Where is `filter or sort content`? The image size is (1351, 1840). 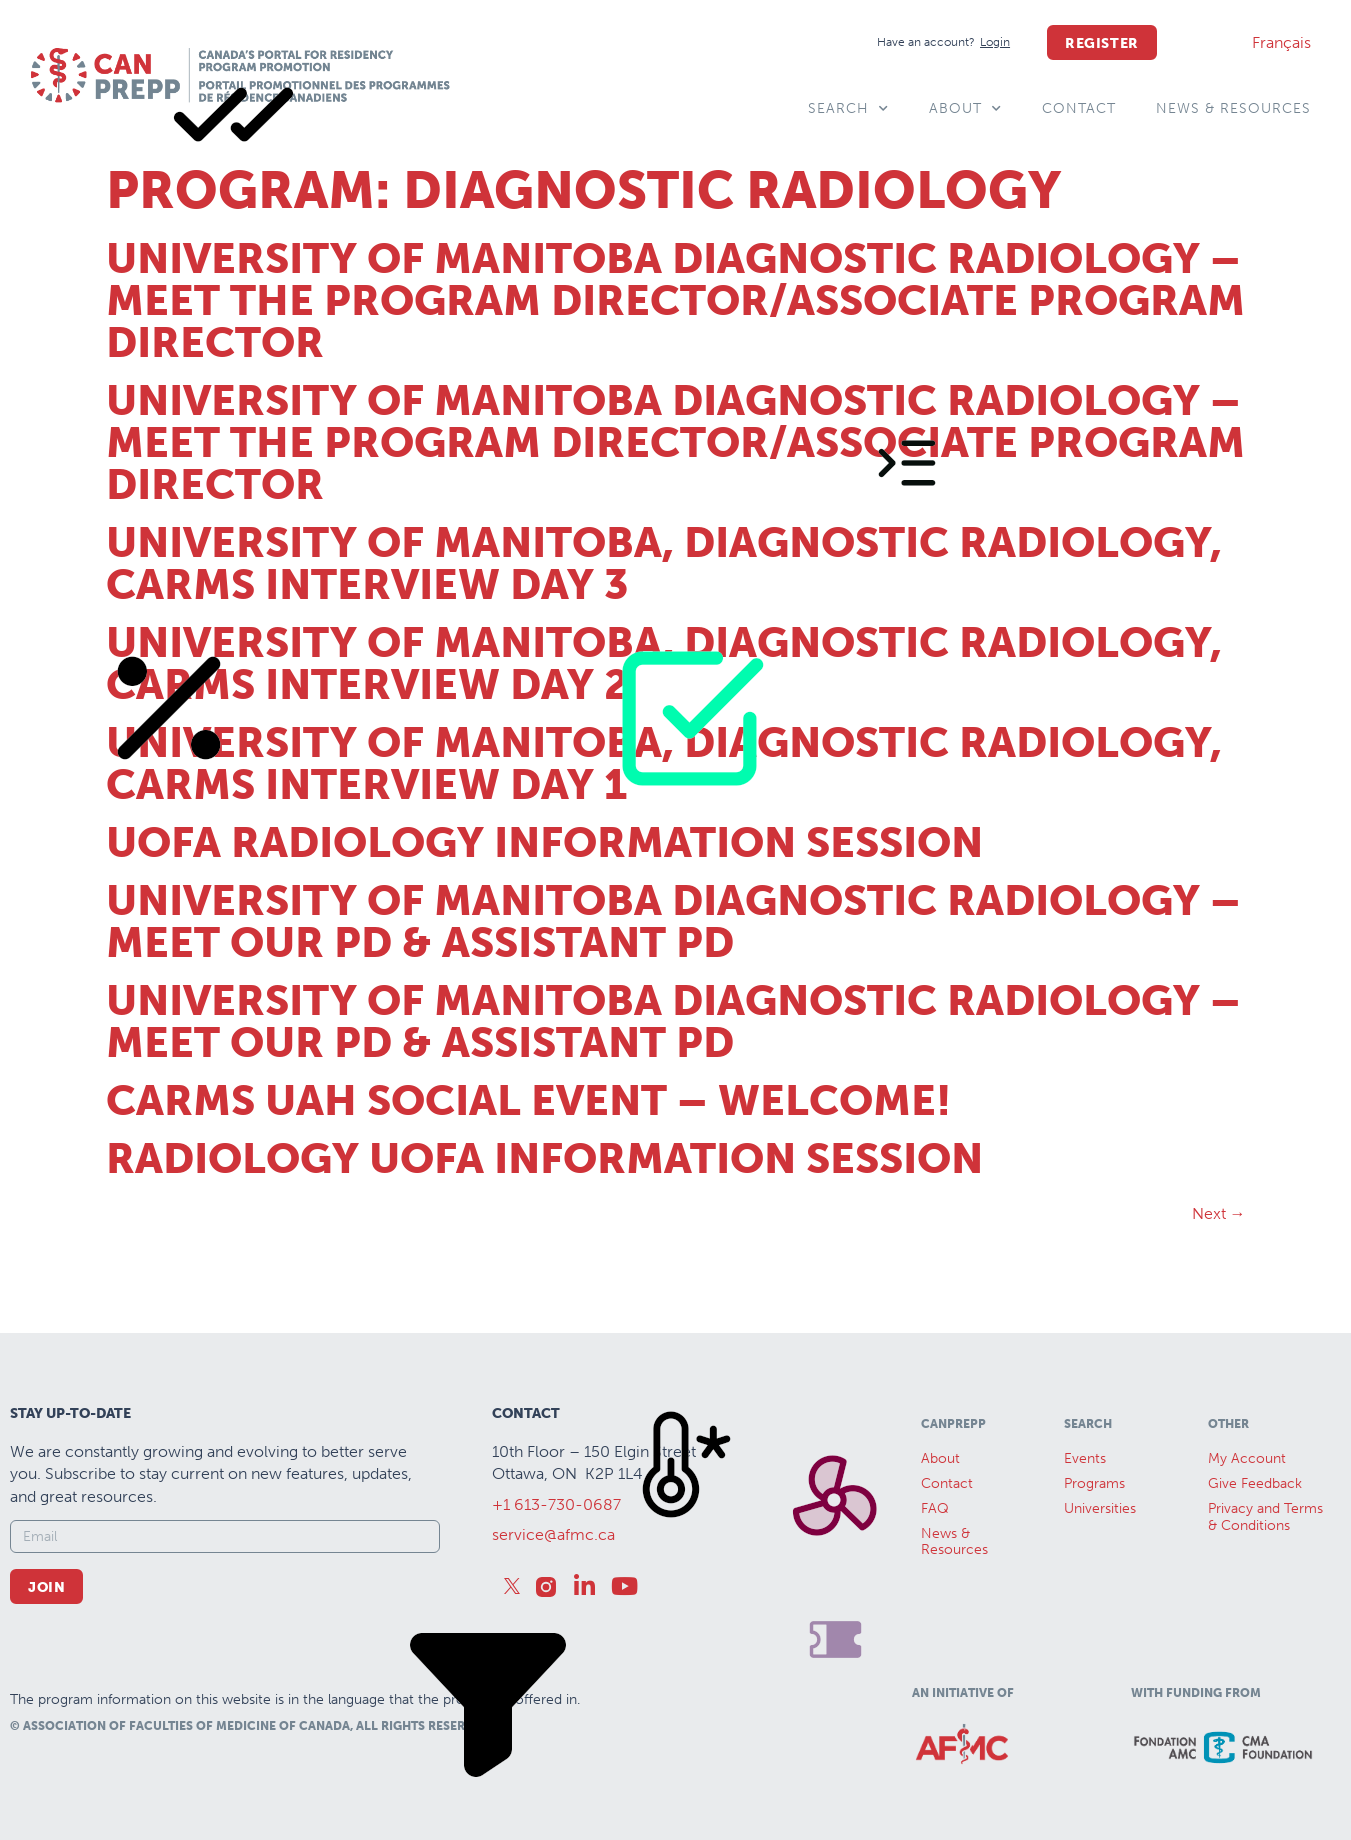 filter or sort content is located at coordinates (488, 1699).